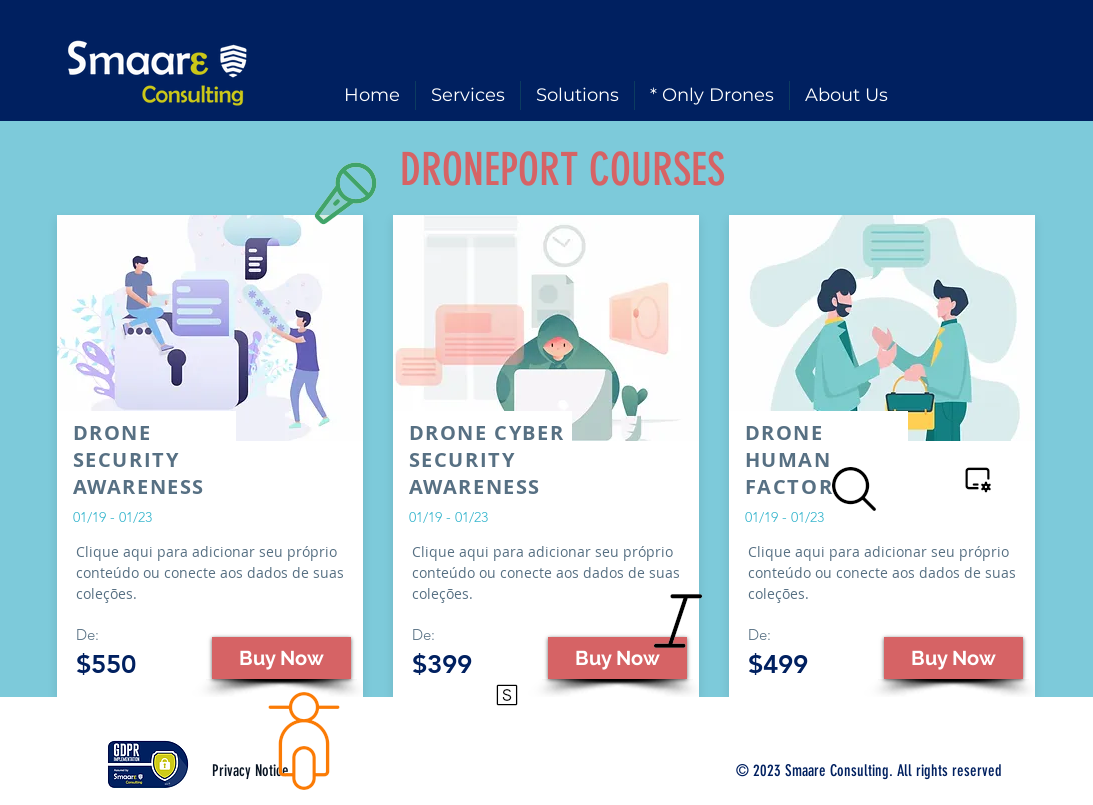 This screenshot has height=805, width=1093. Describe the element at coordinates (344, 194) in the screenshot. I see `access voice recording or audio input` at that location.